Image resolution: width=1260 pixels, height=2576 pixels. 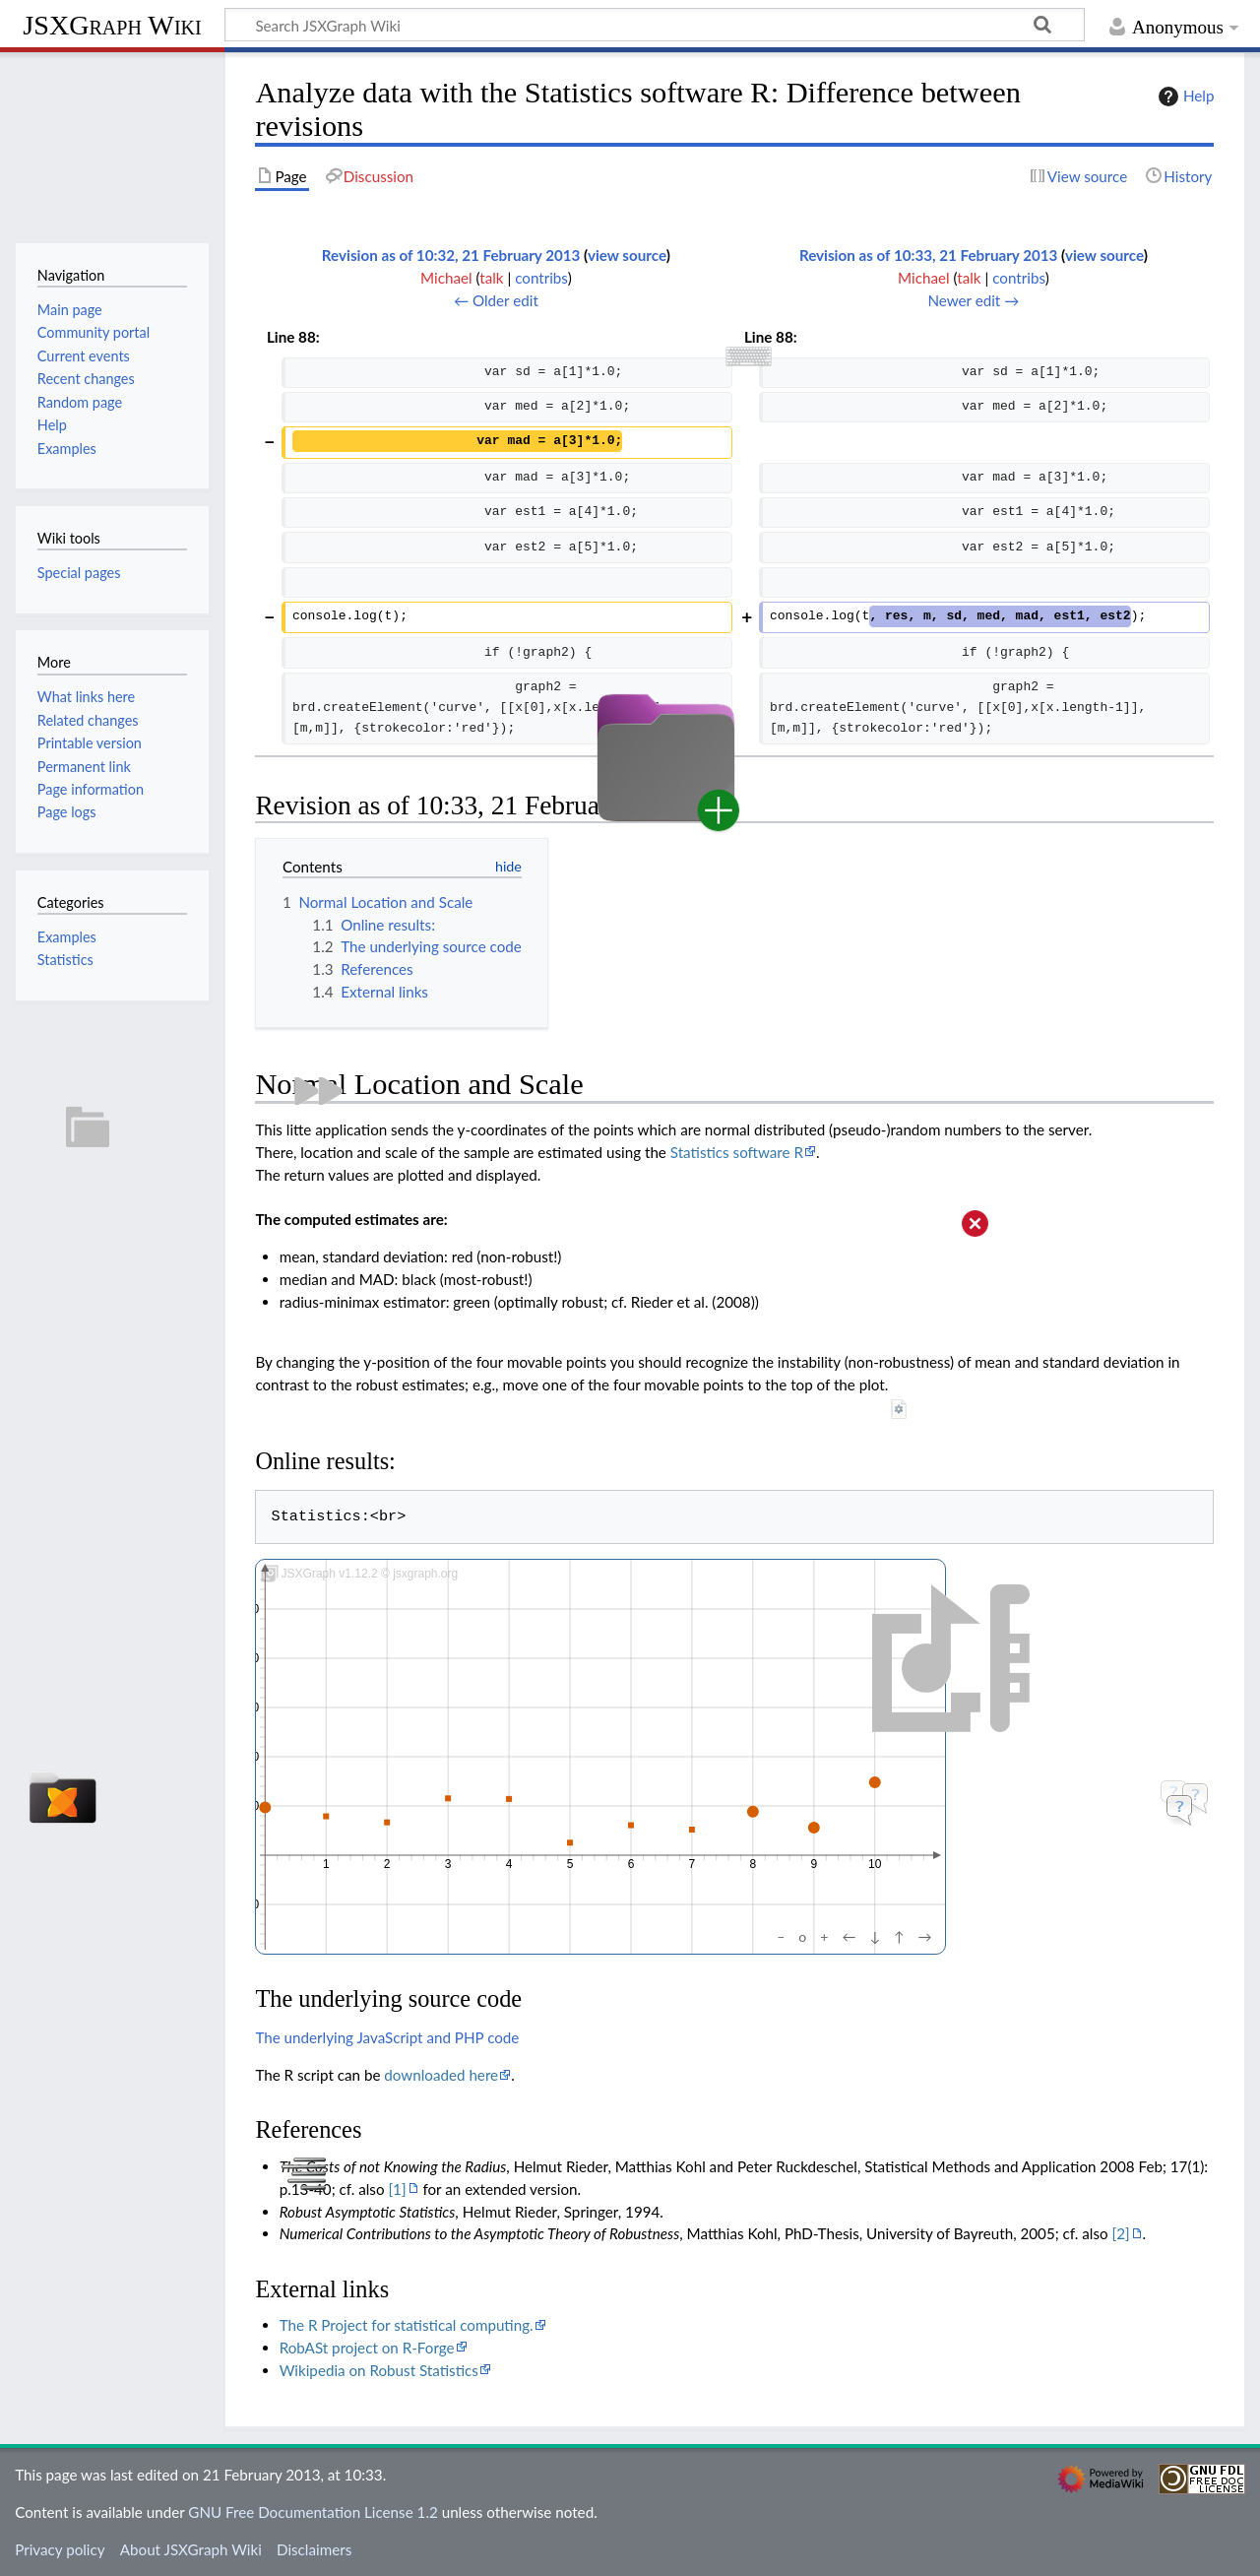 I want to click on connect to a wireless keyboard, so click(x=748, y=355).